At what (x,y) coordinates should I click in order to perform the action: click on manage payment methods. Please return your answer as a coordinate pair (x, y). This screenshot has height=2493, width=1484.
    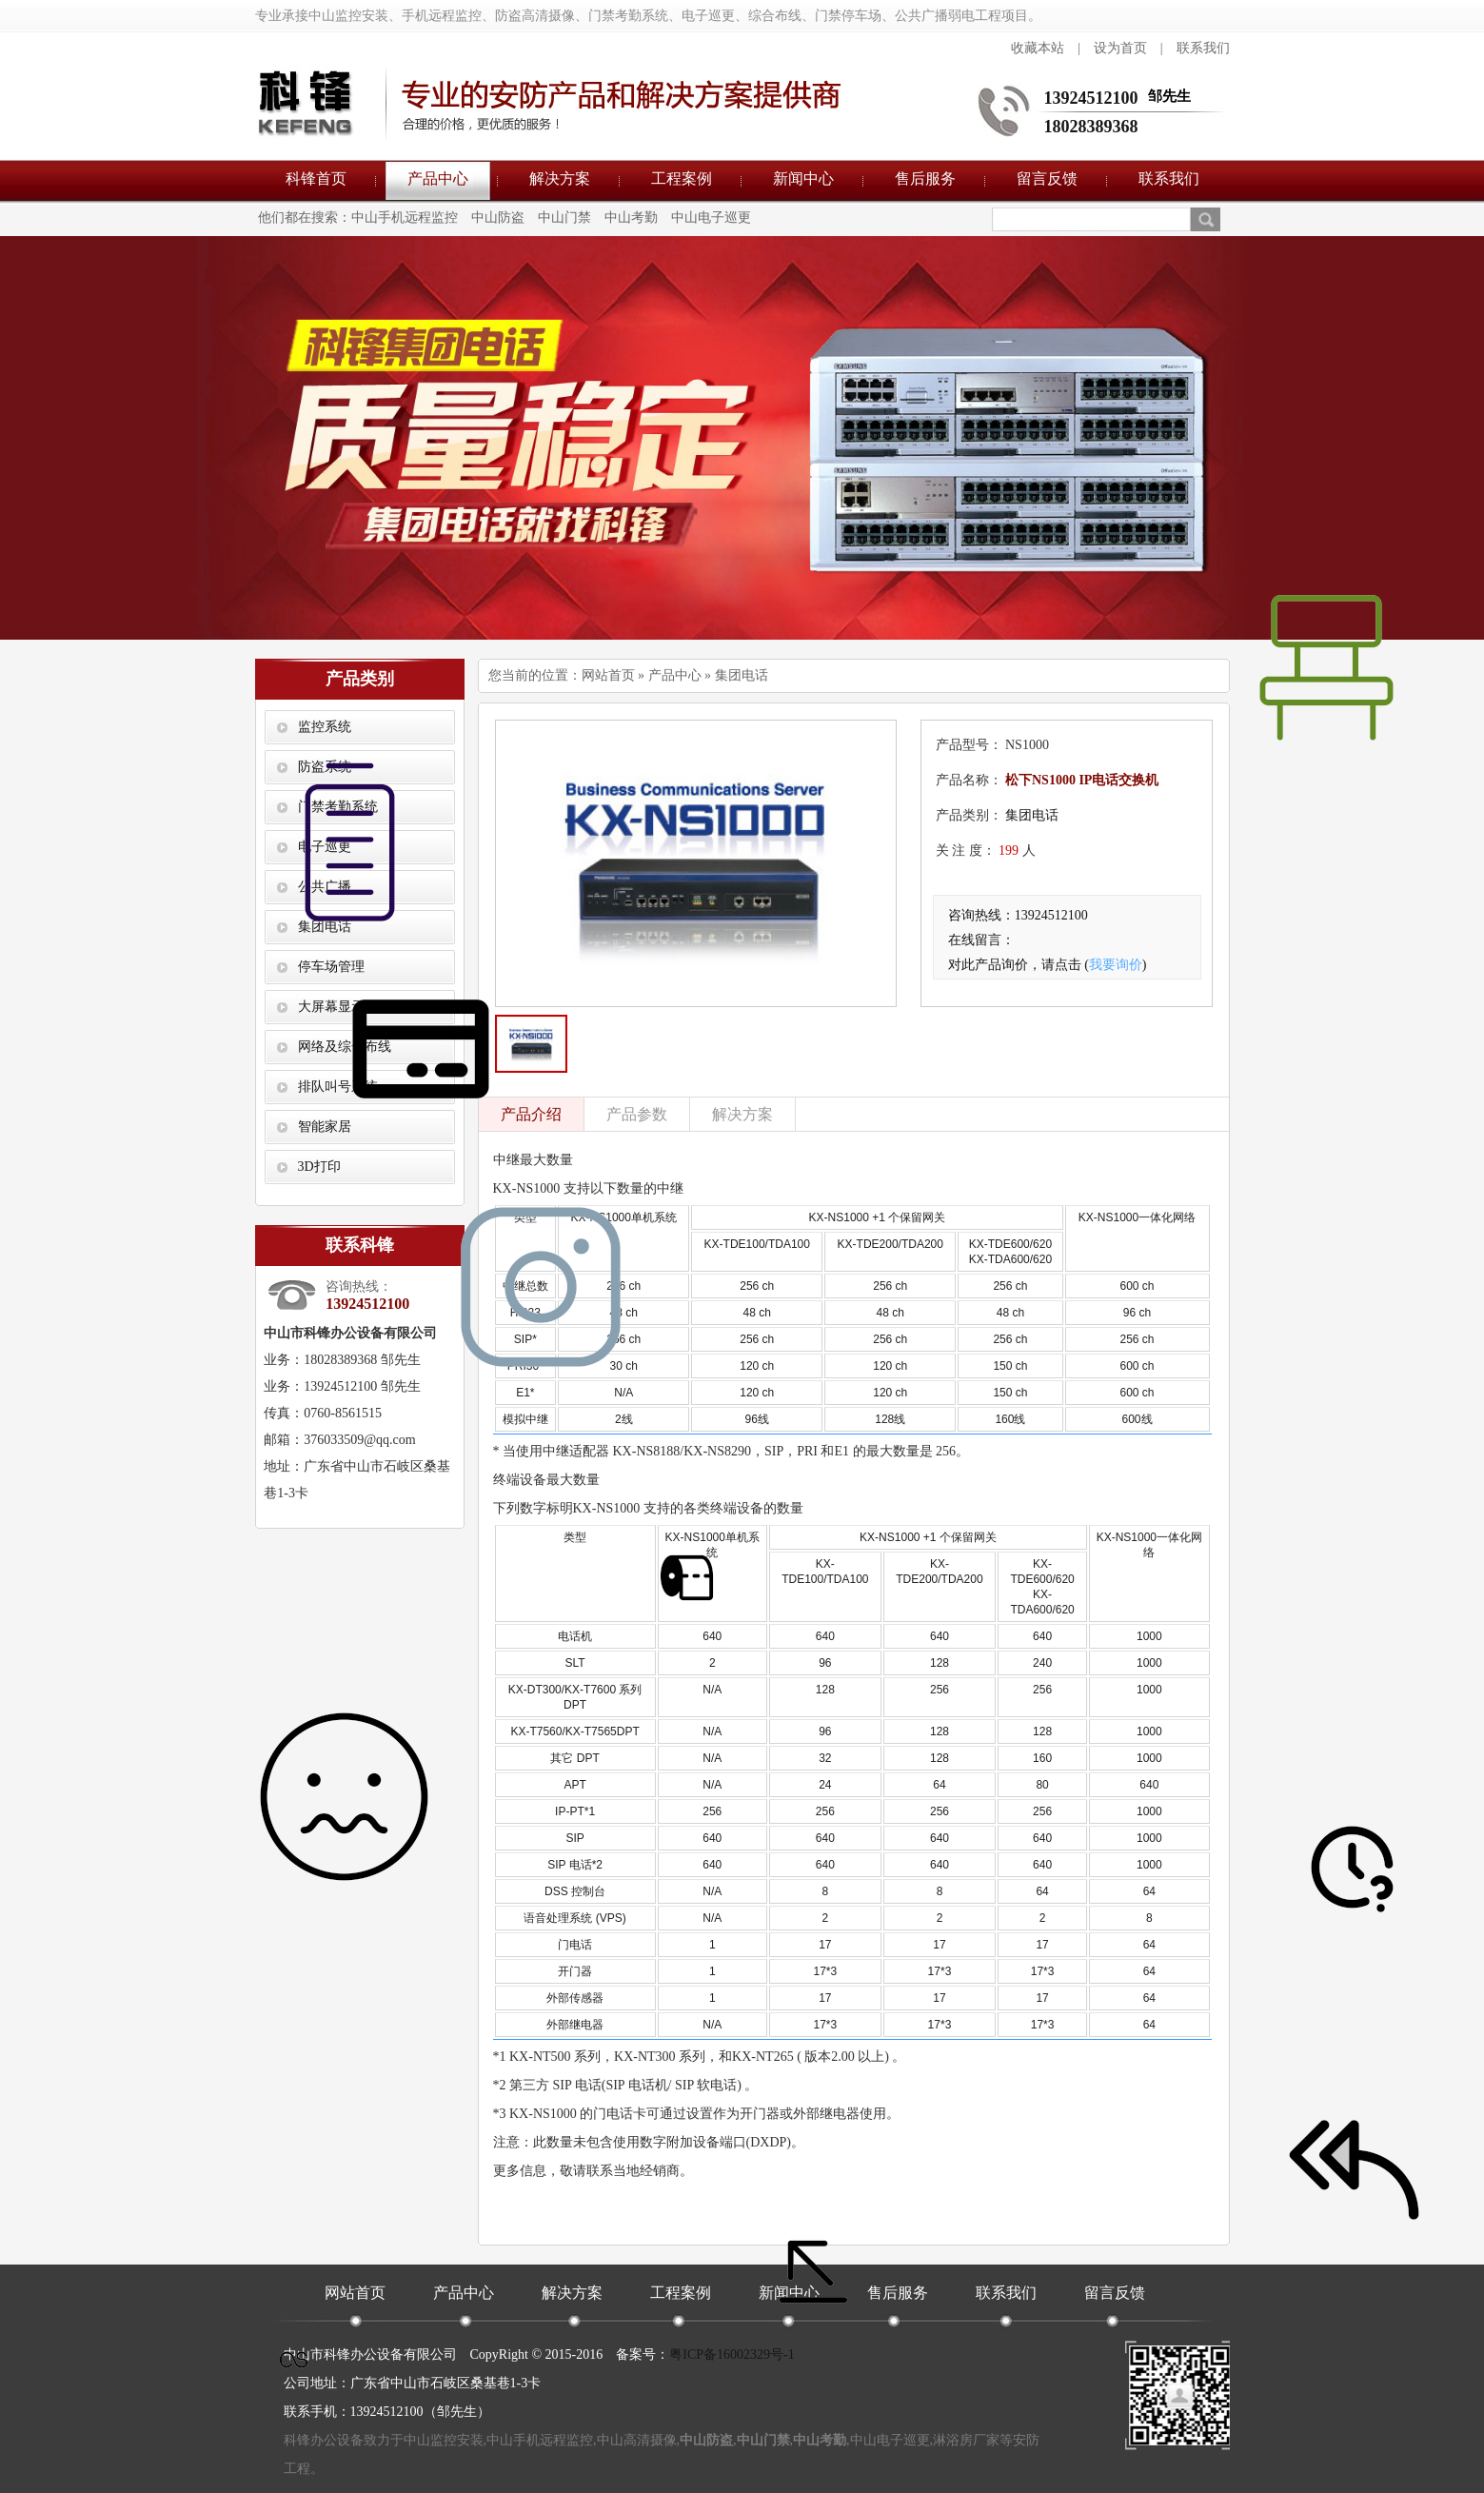
    Looking at the image, I should click on (421, 1049).